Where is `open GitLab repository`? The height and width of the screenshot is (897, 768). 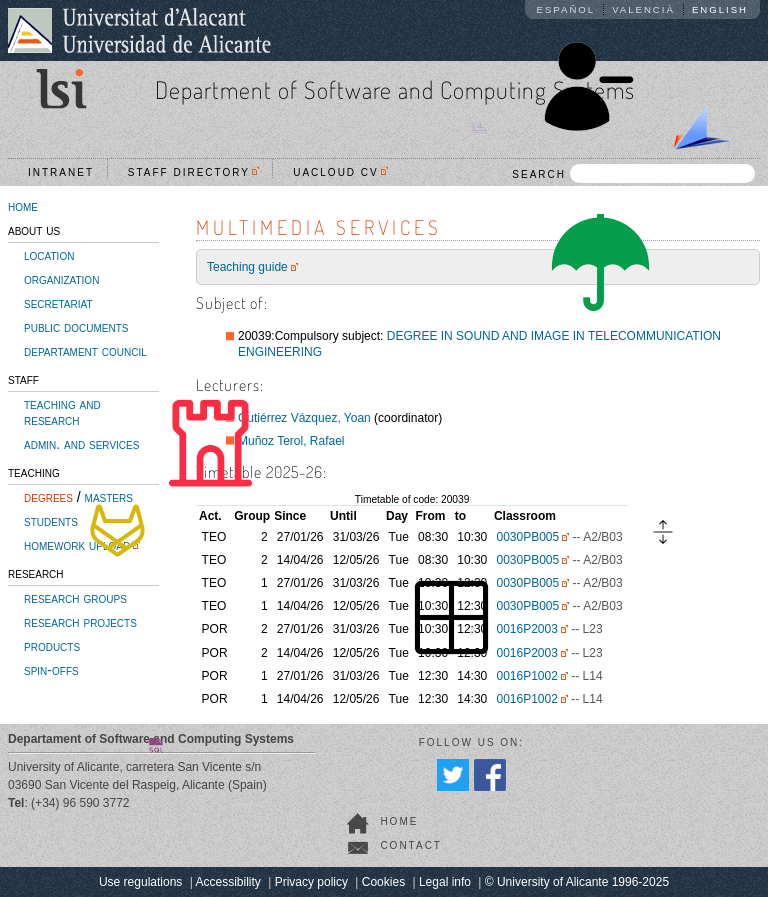
open GitLab repository is located at coordinates (117, 529).